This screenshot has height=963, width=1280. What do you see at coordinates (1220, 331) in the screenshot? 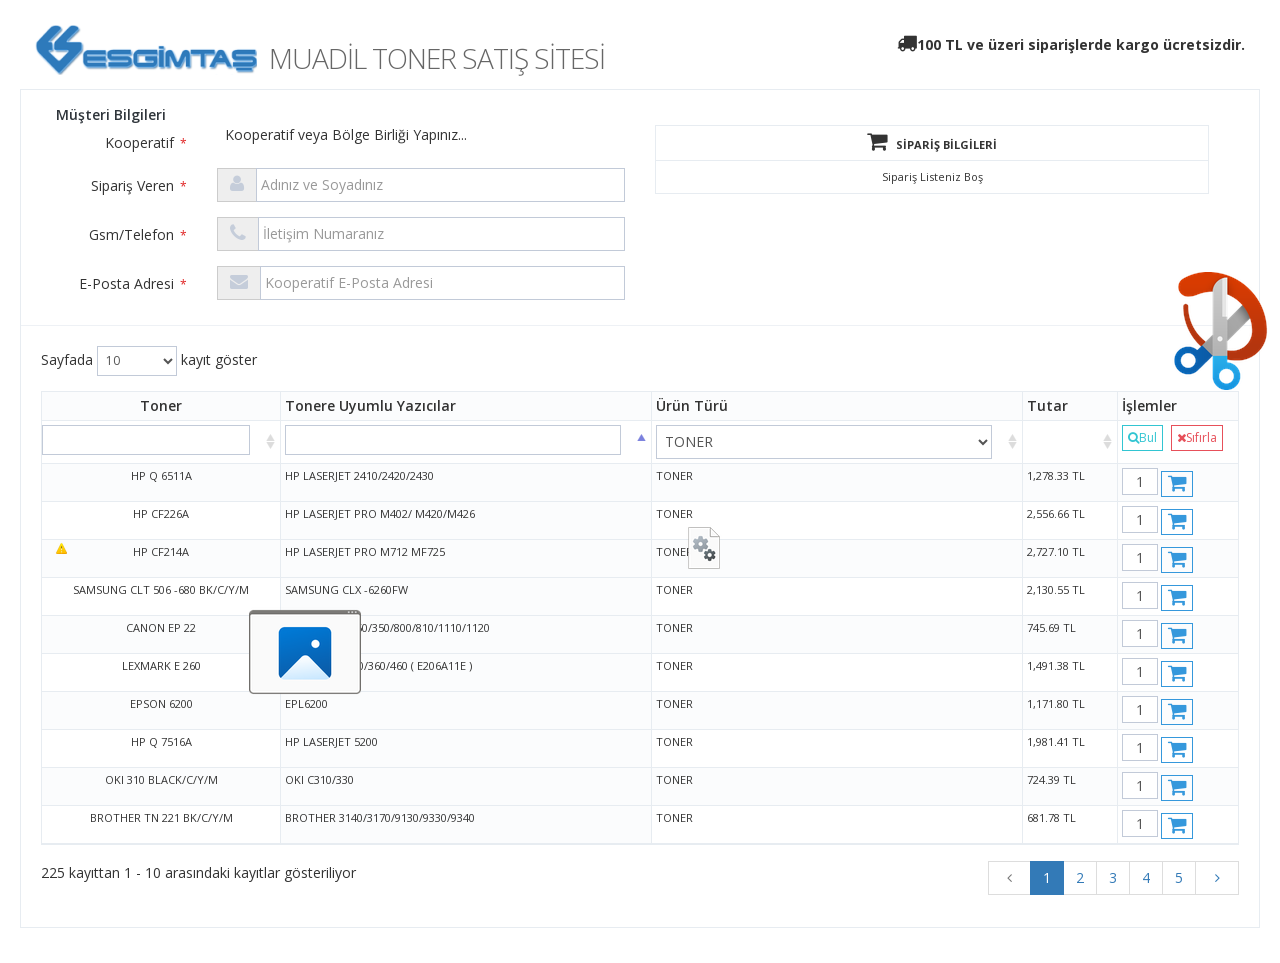
I see `open snip & sketch to capture a screenshot` at bounding box center [1220, 331].